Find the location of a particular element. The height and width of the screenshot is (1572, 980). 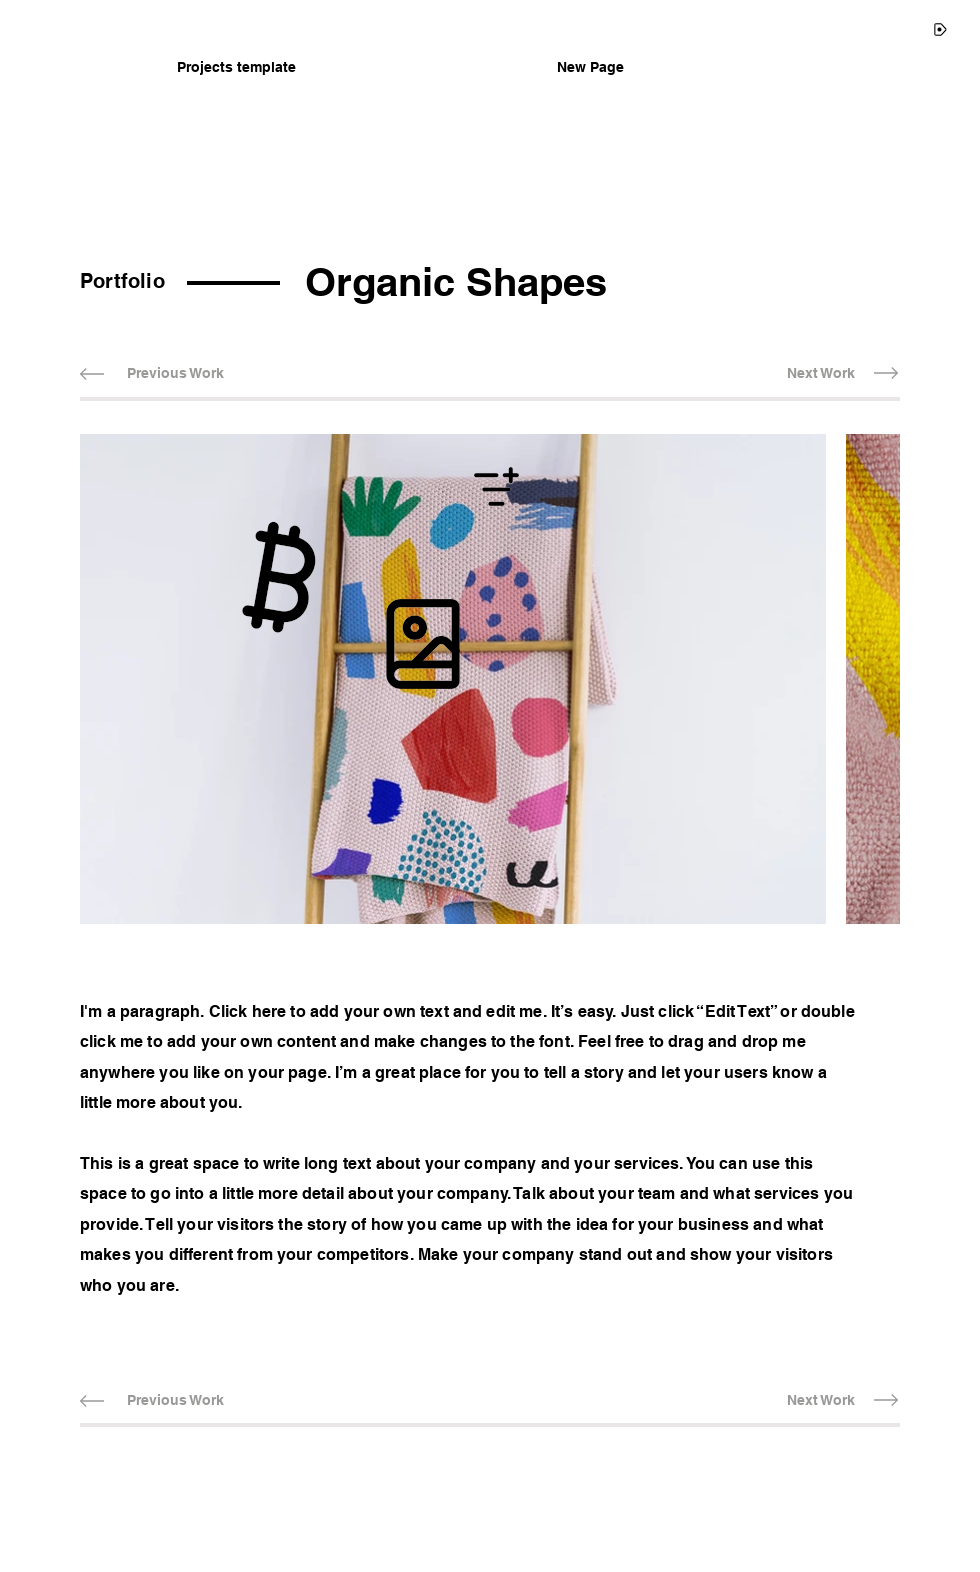

view photo album or image gallery is located at coordinates (423, 644).